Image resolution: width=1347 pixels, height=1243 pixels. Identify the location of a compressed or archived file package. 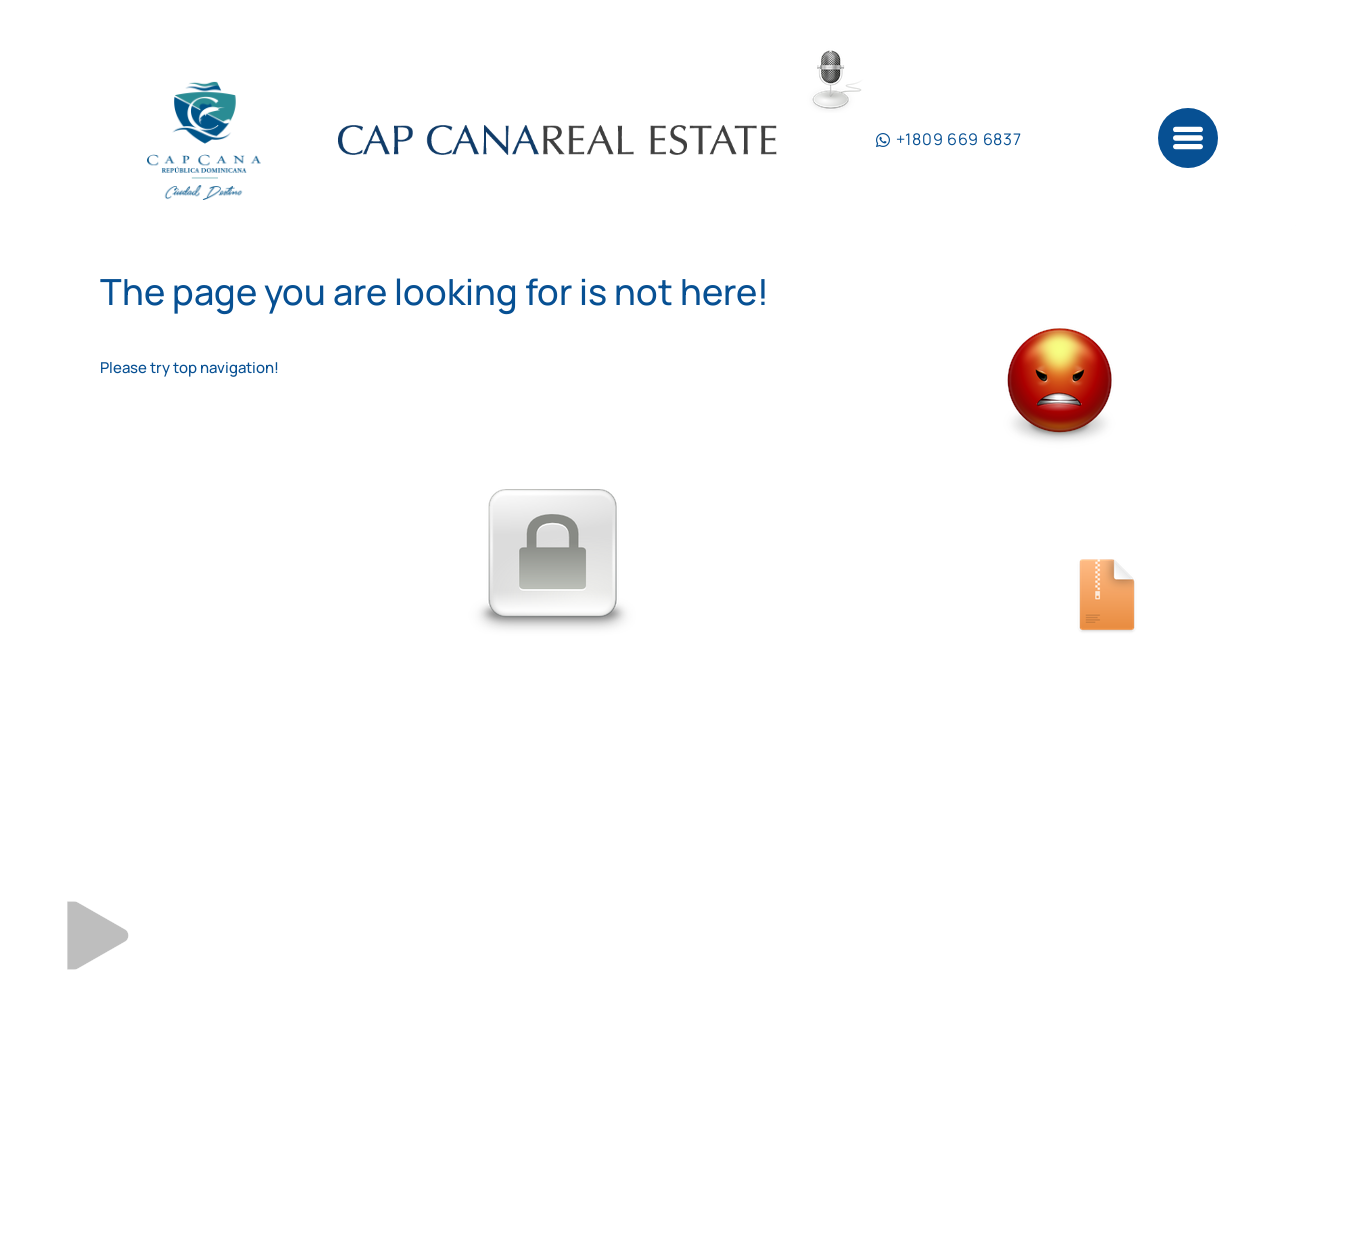
(1107, 596).